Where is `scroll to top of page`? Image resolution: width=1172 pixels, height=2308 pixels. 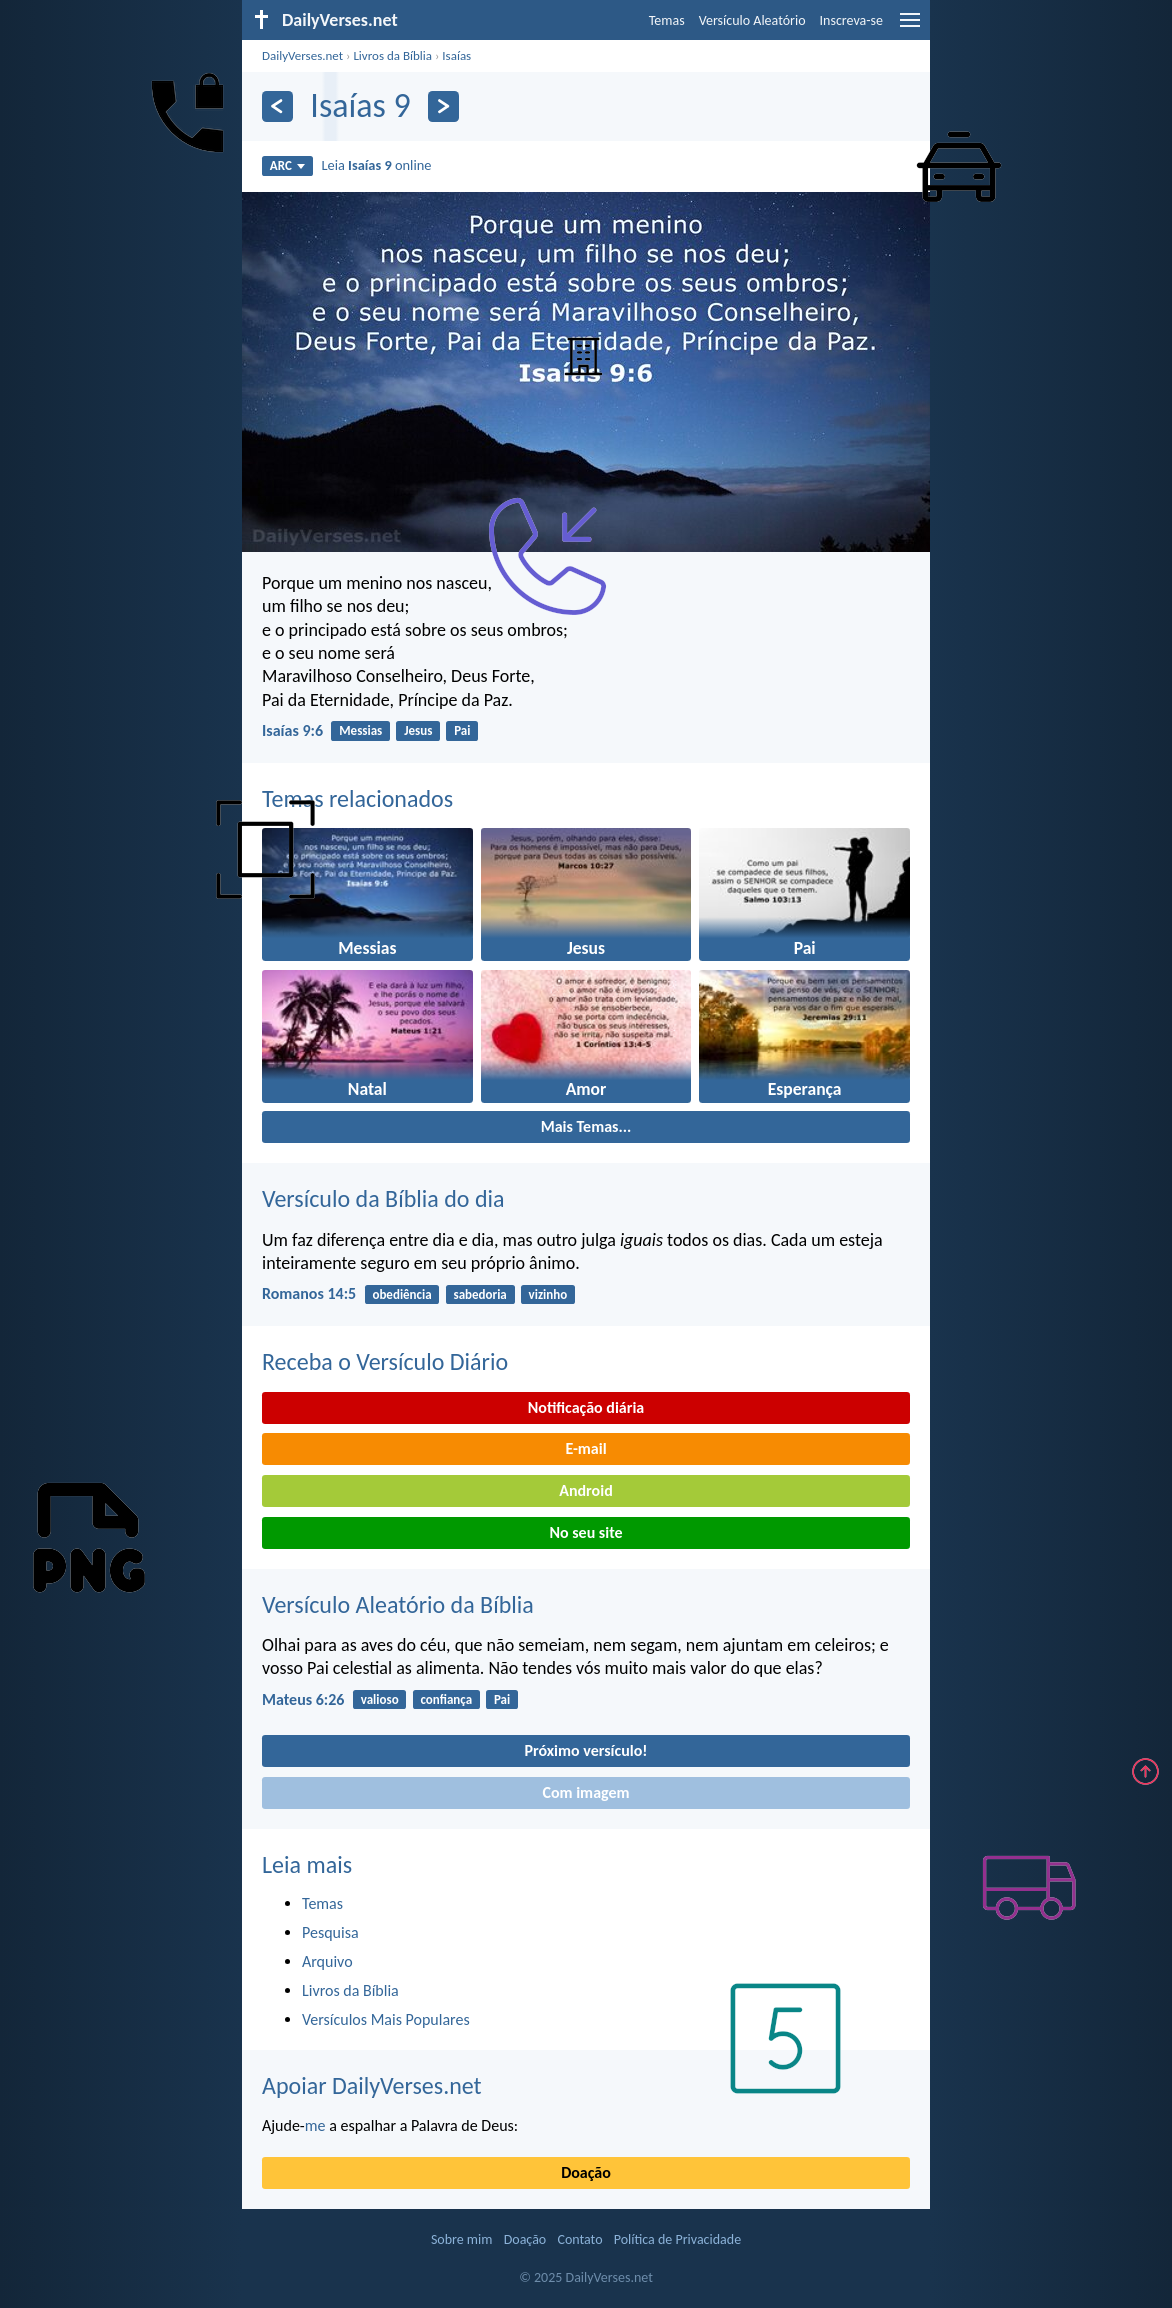 scroll to top of page is located at coordinates (1145, 1771).